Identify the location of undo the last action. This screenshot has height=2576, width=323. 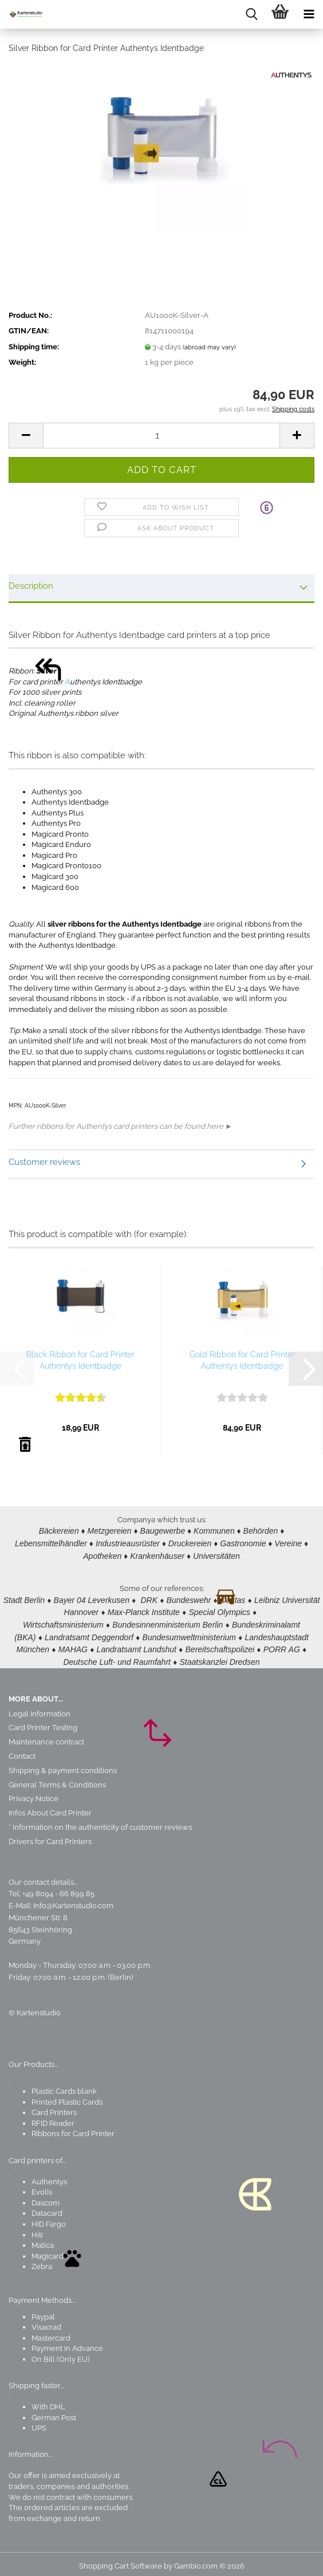
(280, 2448).